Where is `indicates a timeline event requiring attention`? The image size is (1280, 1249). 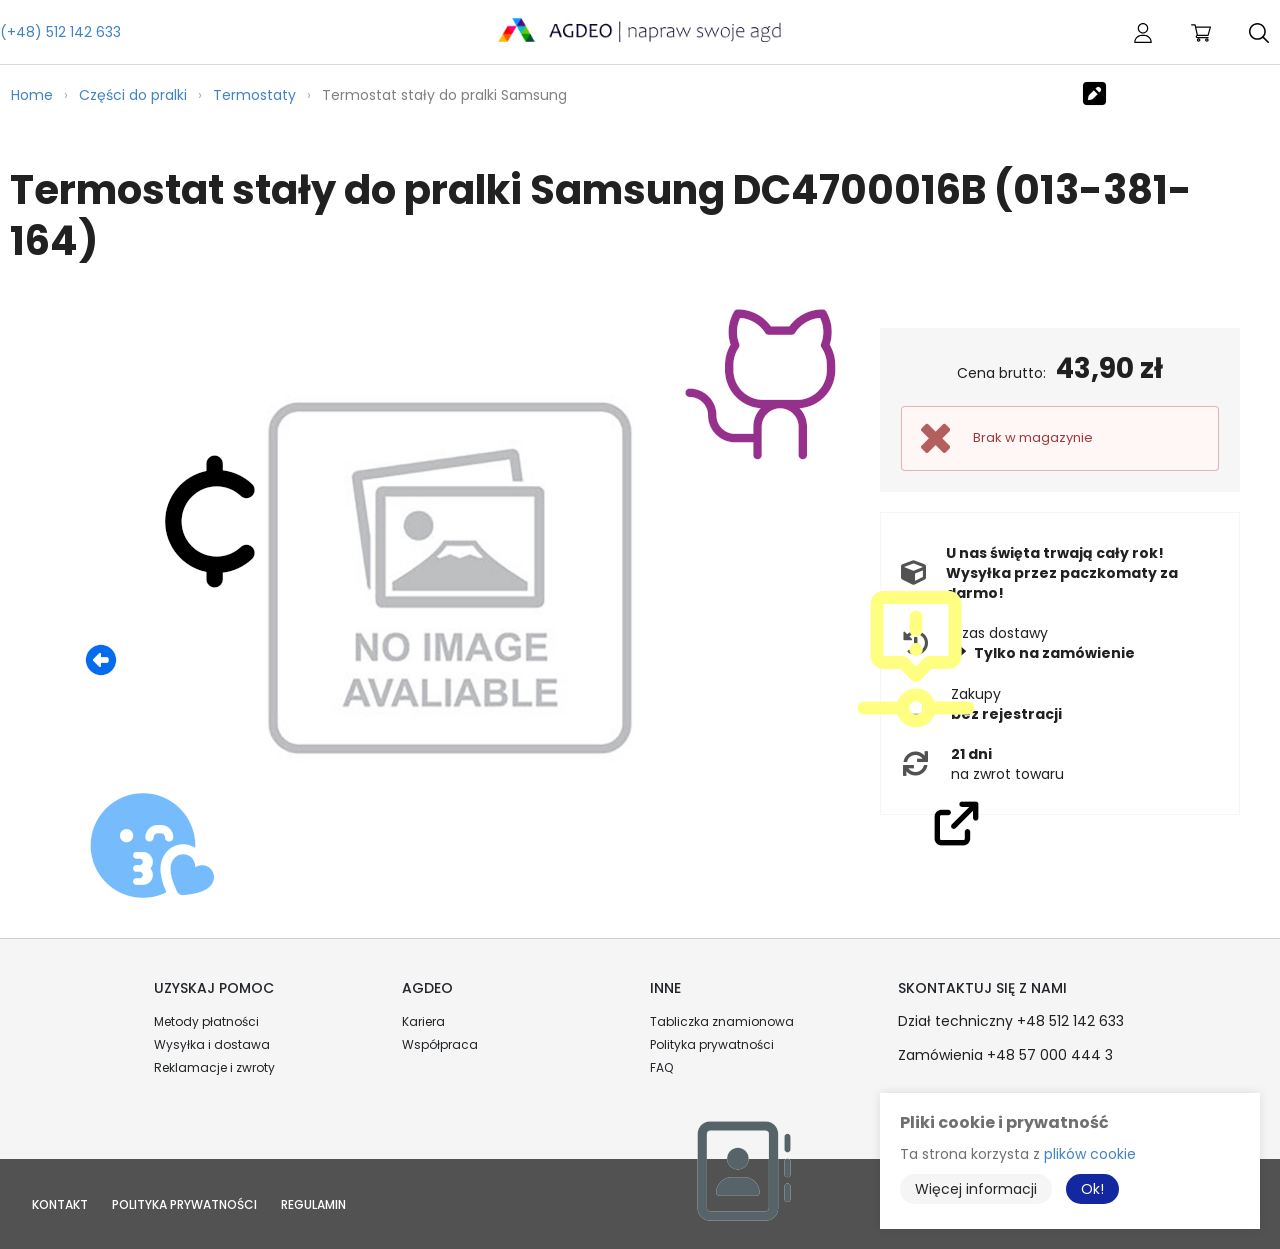
indicates a timeline event requiring attention is located at coordinates (916, 656).